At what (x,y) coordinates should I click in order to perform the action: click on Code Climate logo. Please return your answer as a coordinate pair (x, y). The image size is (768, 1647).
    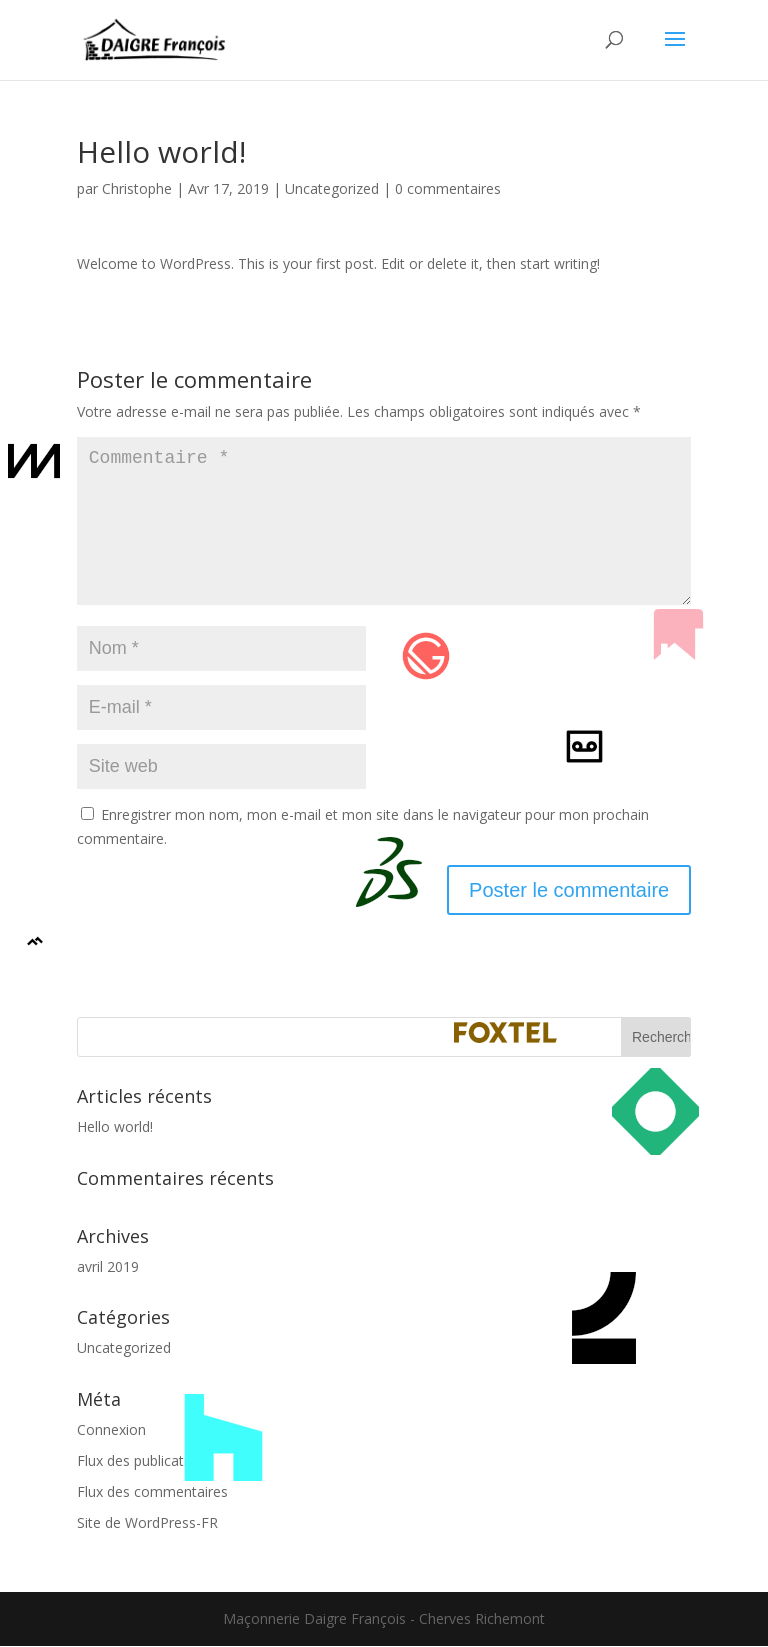
    Looking at the image, I should click on (35, 941).